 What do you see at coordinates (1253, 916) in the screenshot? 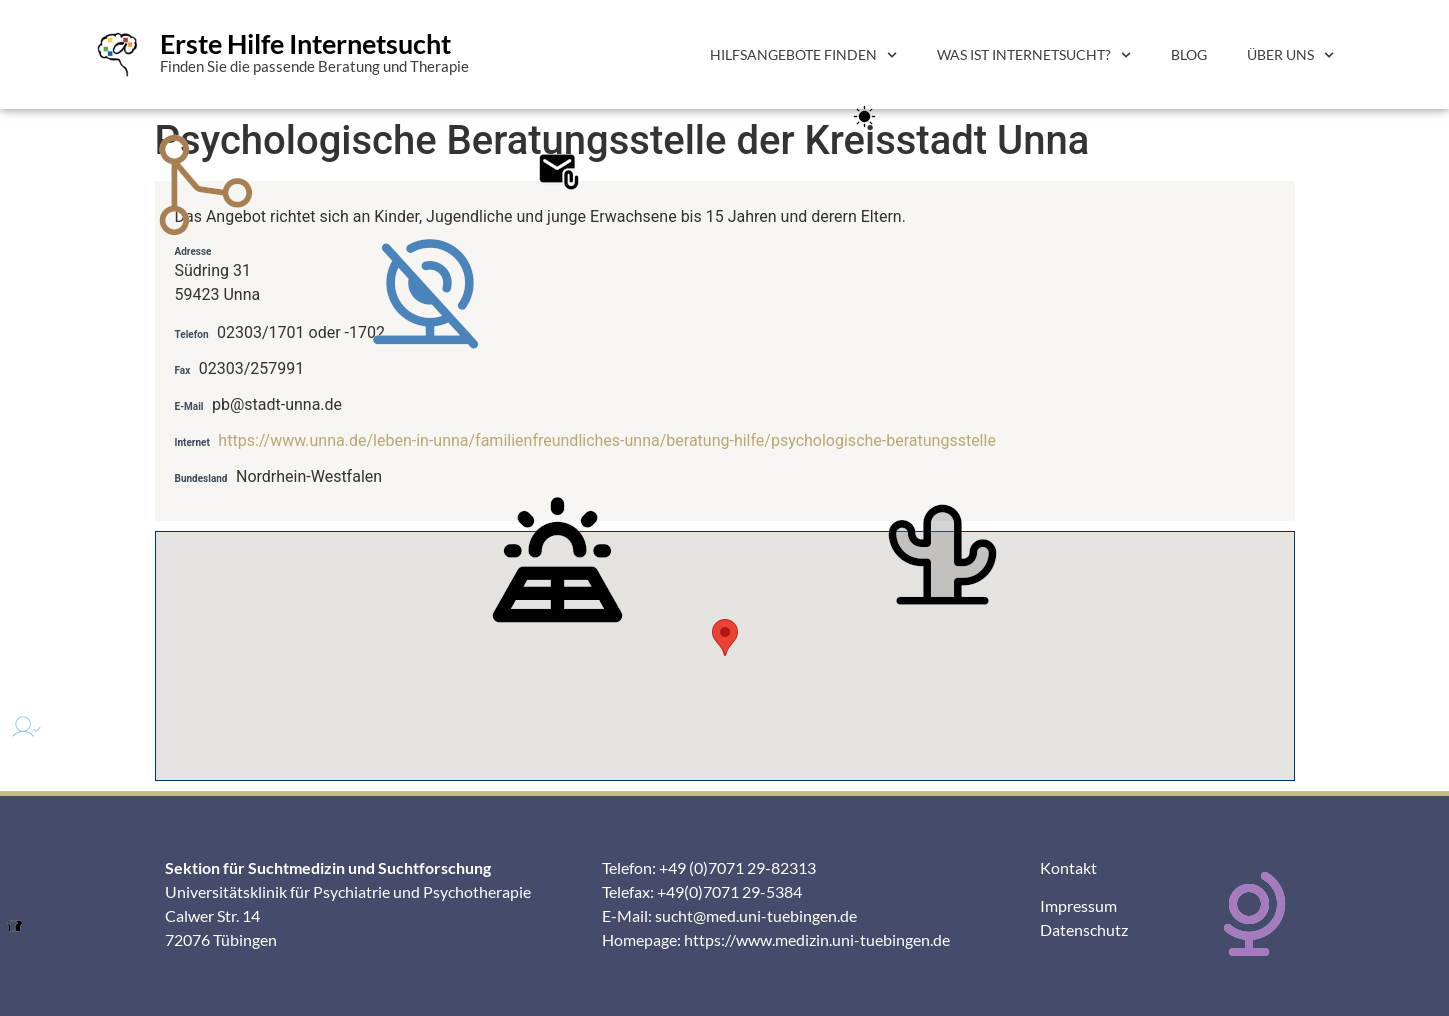
I see `access global or international settings` at bounding box center [1253, 916].